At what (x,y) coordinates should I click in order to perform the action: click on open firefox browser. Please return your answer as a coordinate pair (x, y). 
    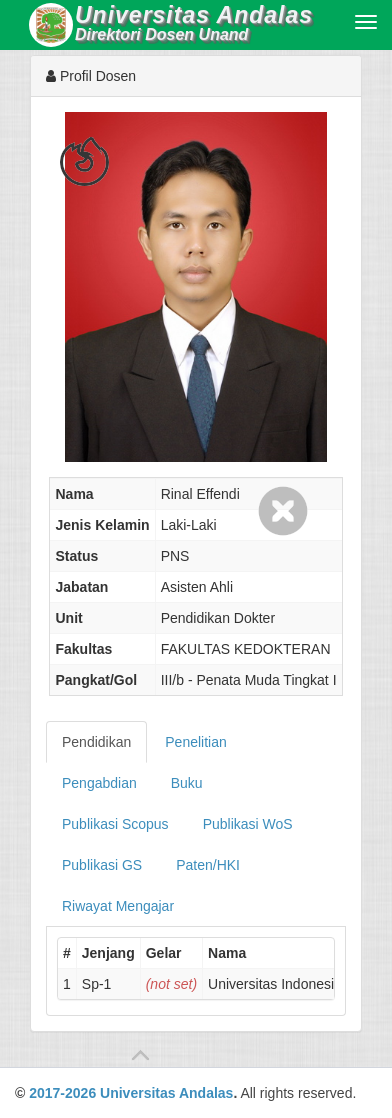
    Looking at the image, I should click on (84, 161).